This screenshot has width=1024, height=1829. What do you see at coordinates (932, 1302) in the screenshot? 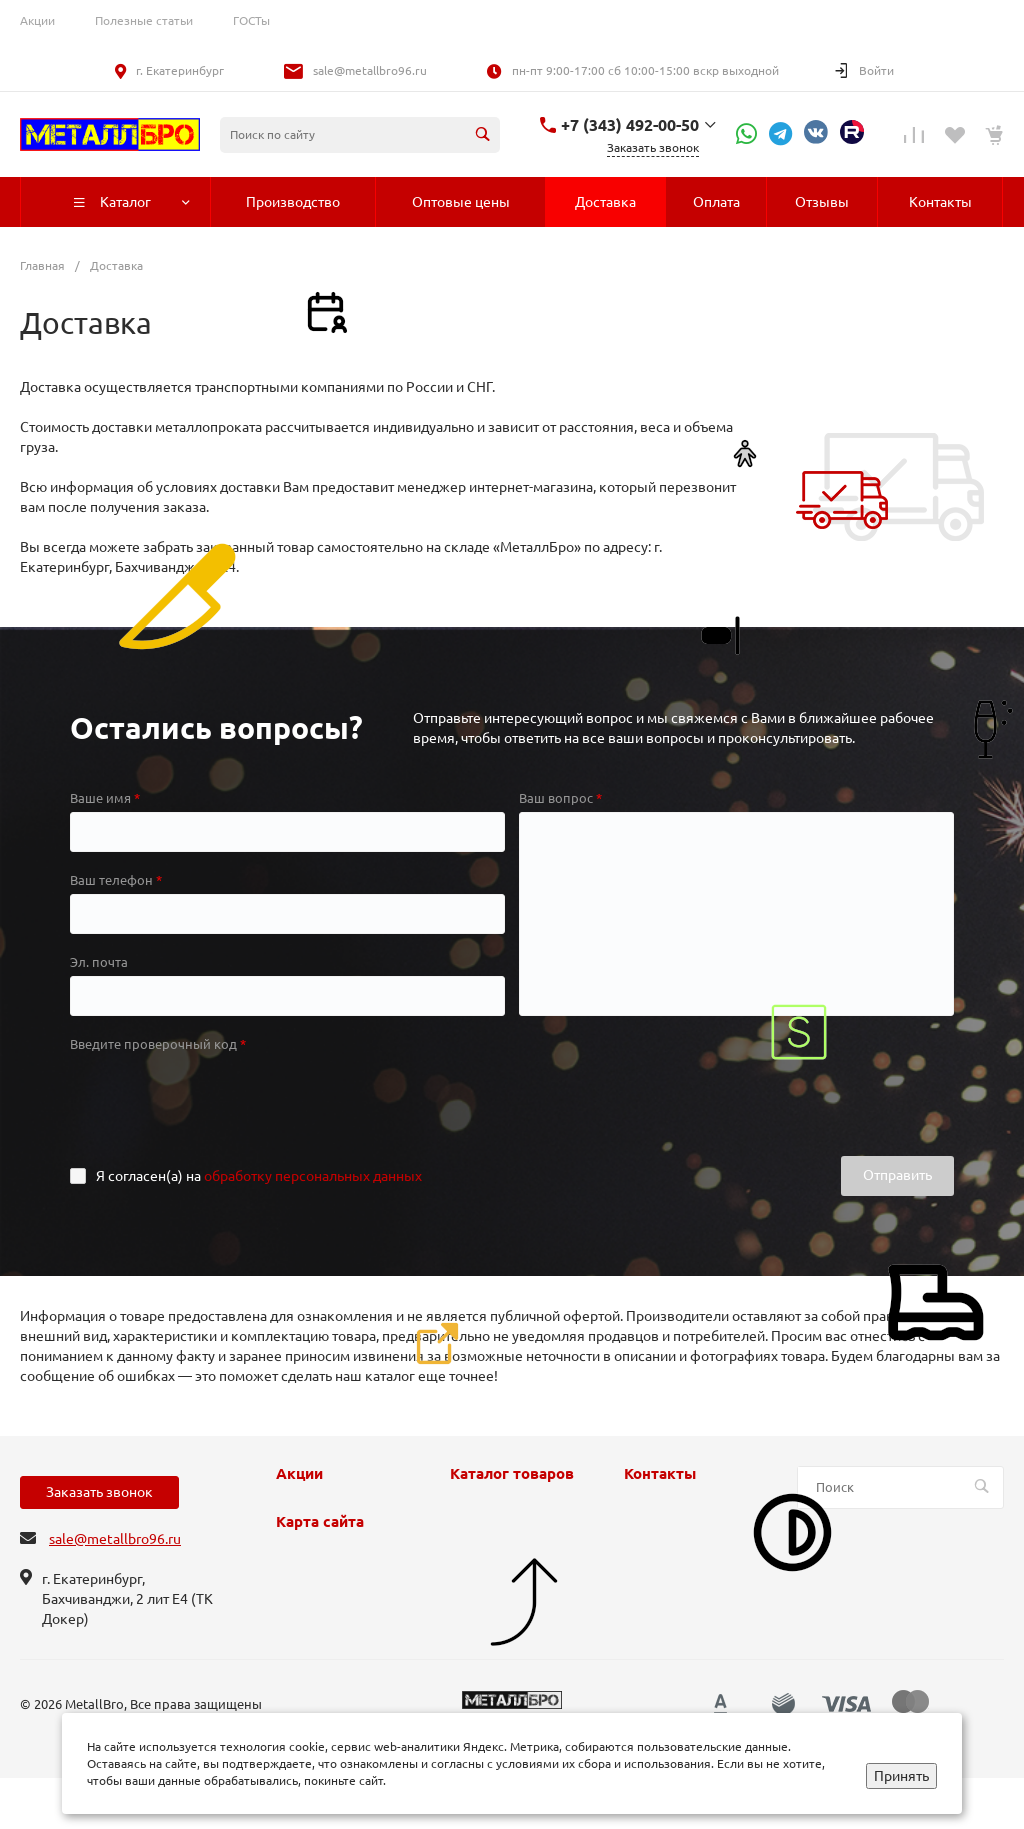
I see `browse footwear or shoe products` at bounding box center [932, 1302].